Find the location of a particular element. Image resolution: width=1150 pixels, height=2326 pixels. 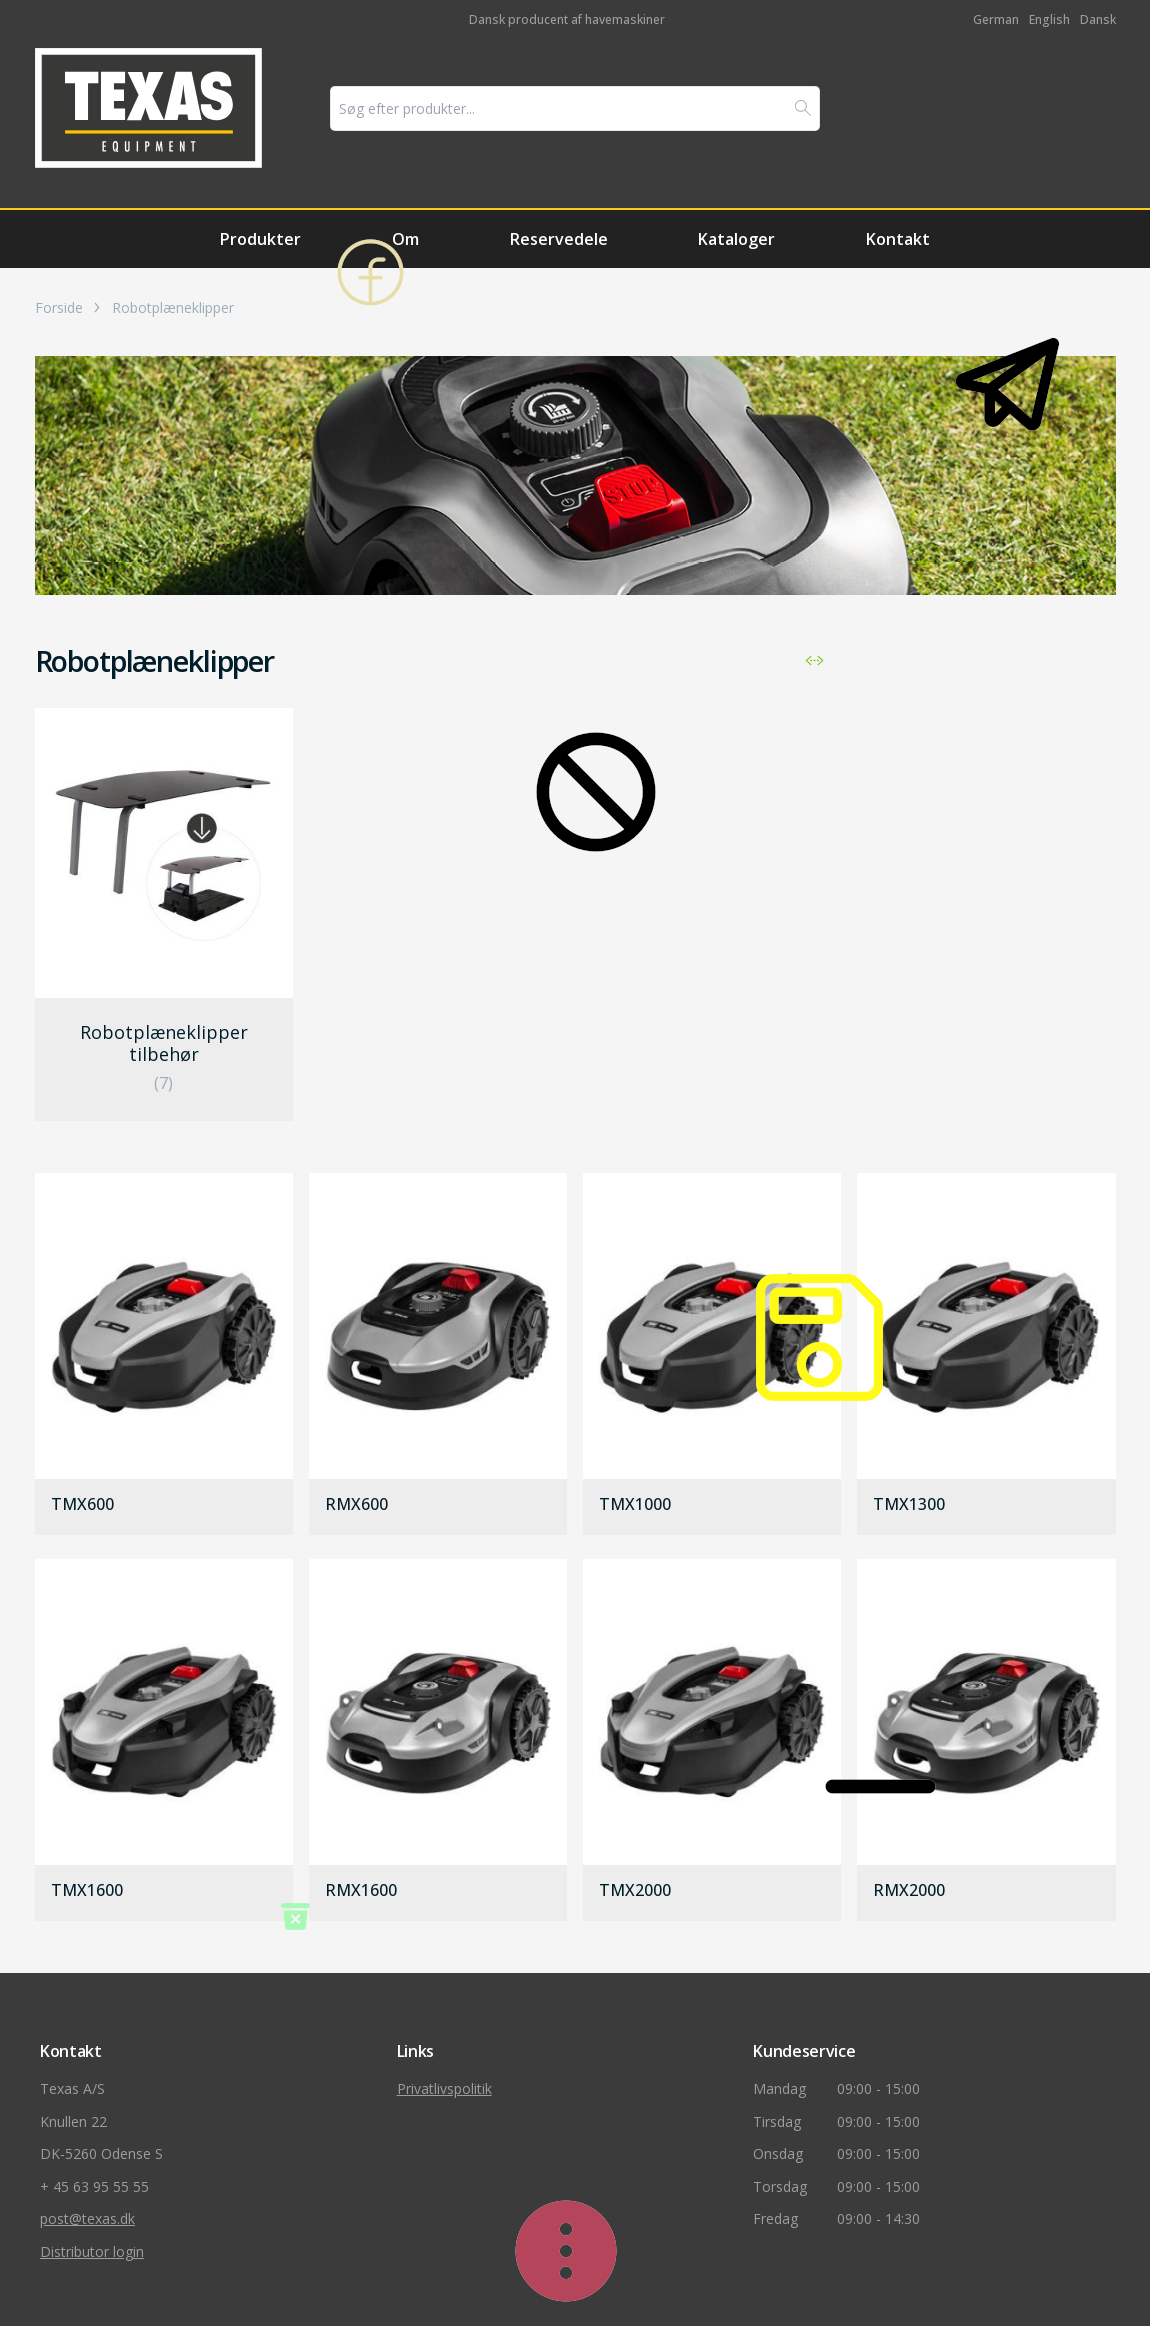

save current file or document is located at coordinates (819, 1337).